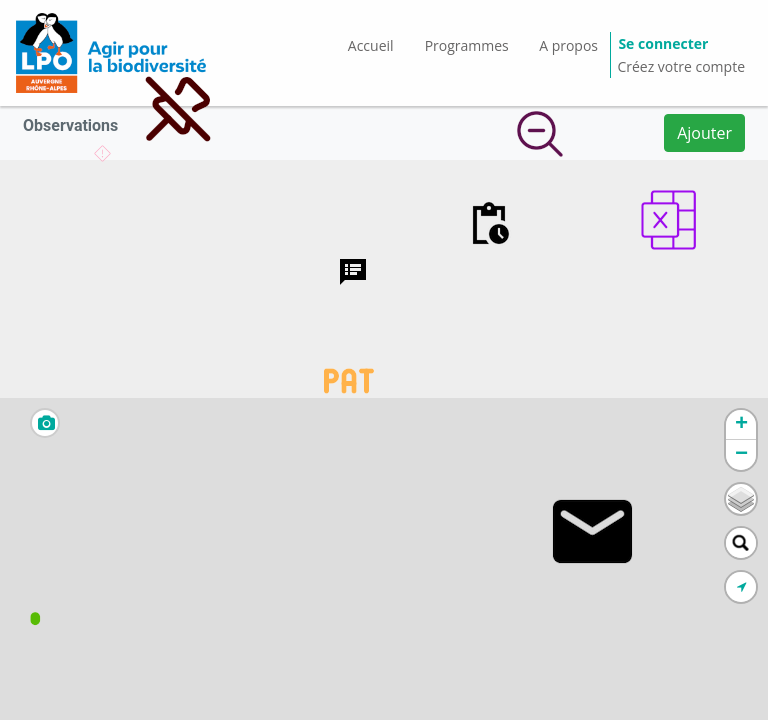 The width and height of the screenshot is (768, 720). Describe the element at coordinates (489, 224) in the screenshot. I see `view pending tasks or actions` at that location.